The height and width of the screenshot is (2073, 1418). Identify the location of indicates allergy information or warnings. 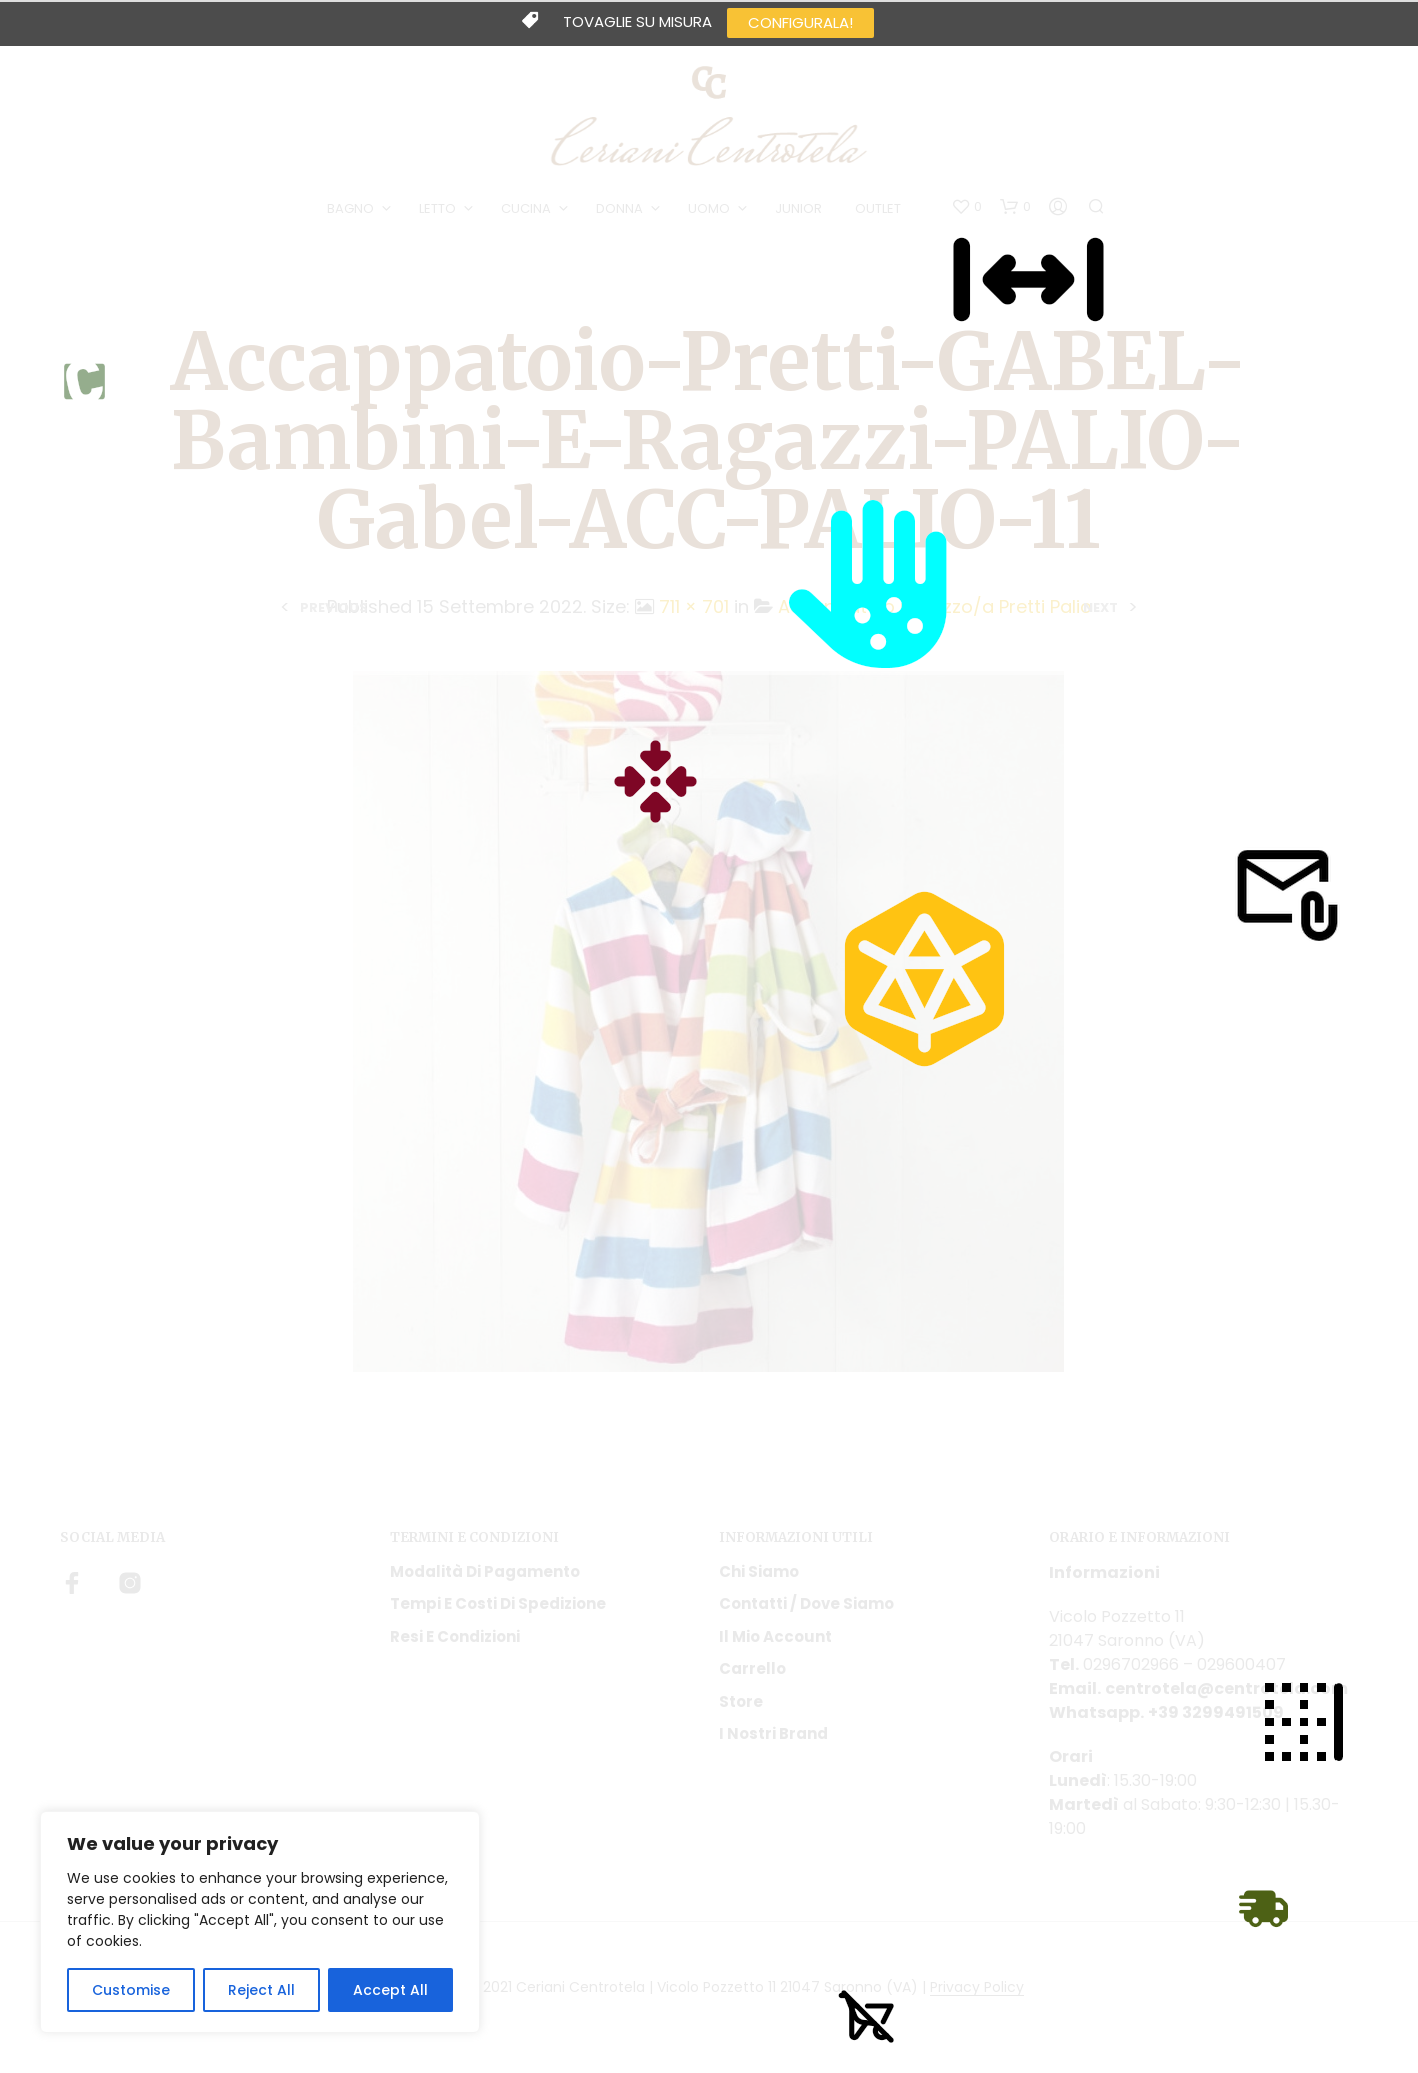
(873, 584).